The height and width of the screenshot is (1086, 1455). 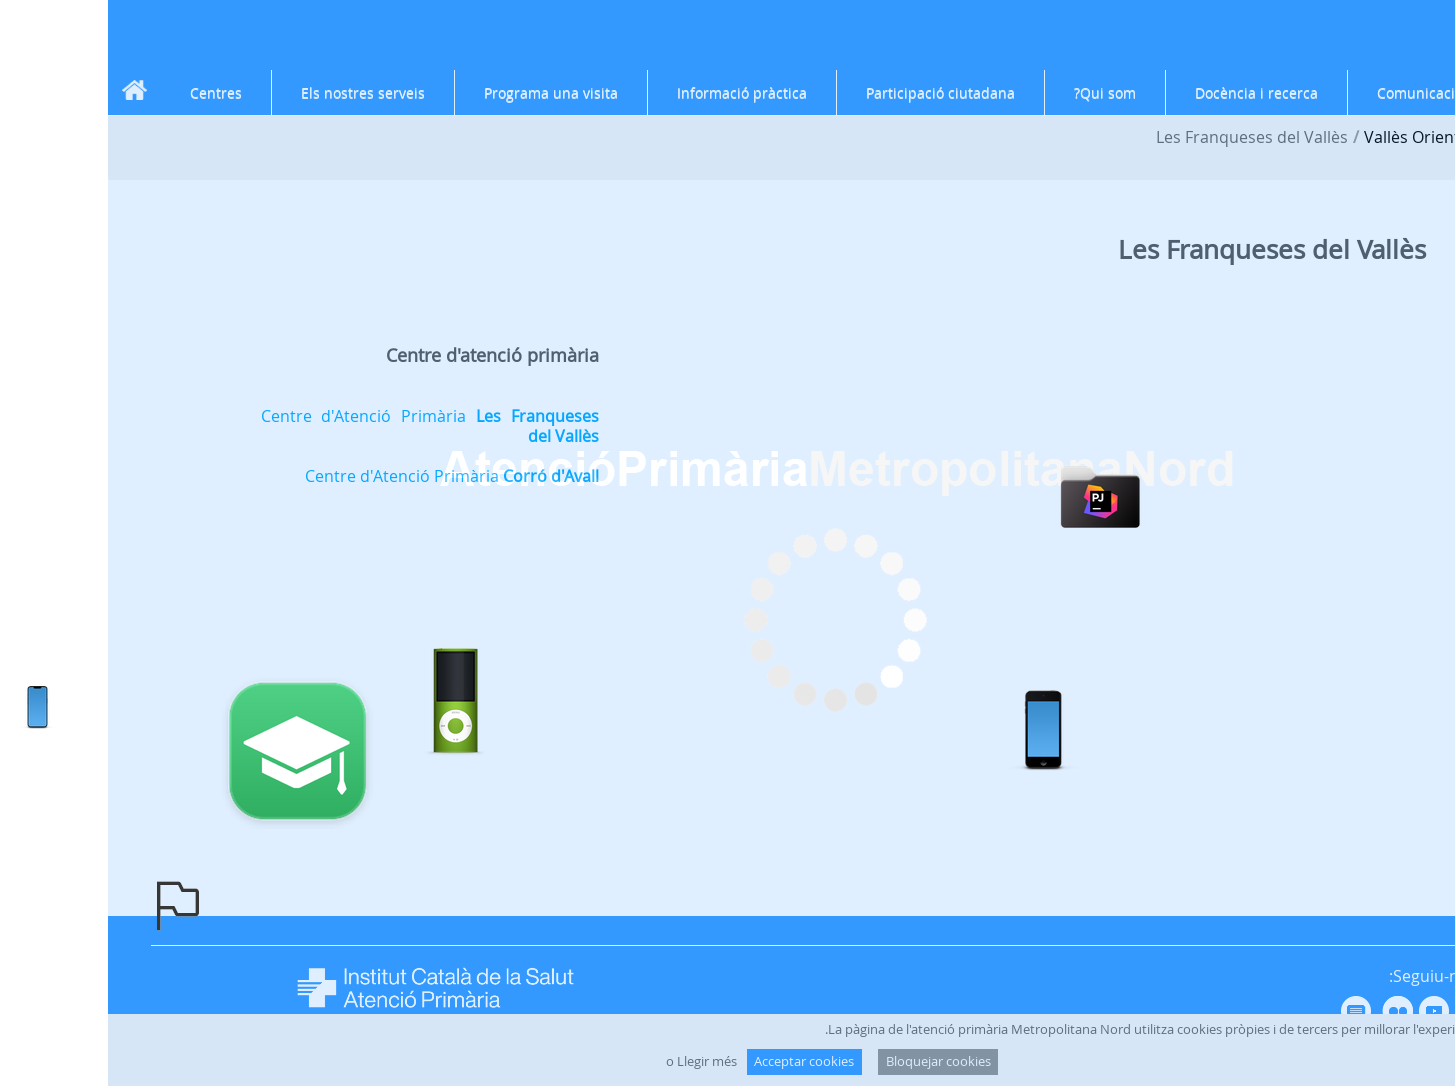 I want to click on access flag emojis in the emoji picker, so click(x=178, y=906).